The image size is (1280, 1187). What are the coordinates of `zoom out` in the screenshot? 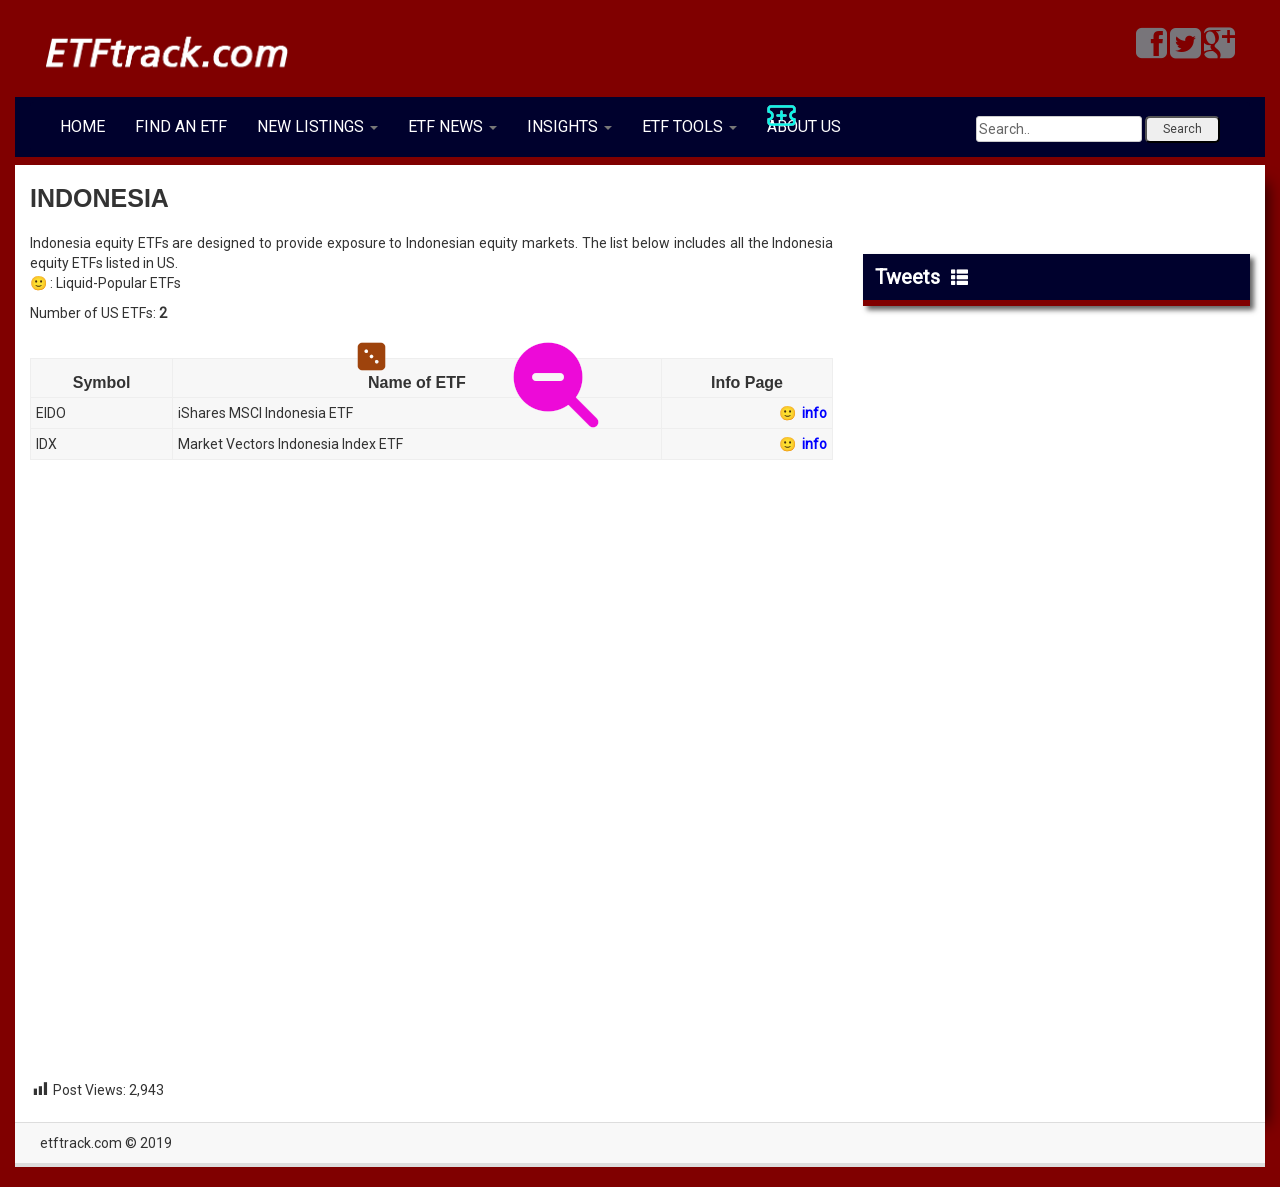 It's located at (556, 385).